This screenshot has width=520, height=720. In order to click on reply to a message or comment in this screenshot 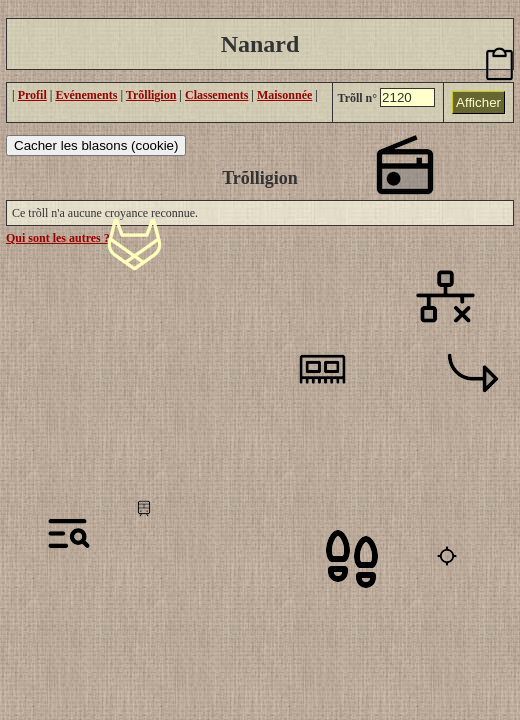, I will do `click(473, 373)`.